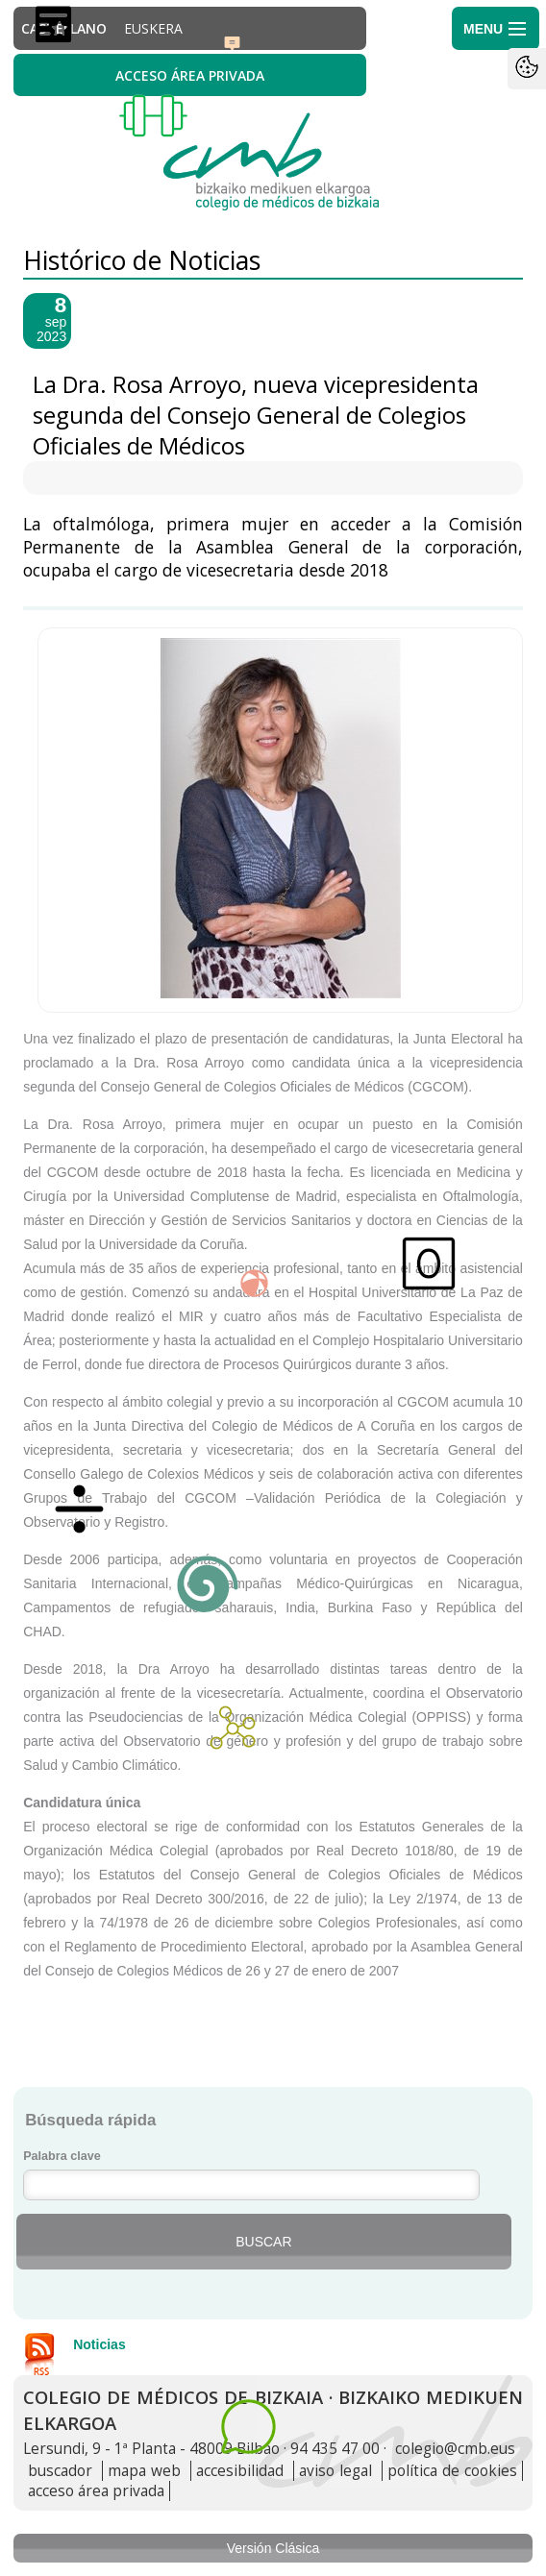  Describe the element at coordinates (429, 1263) in the screenshot. I see `indicates zero or no items` at that location.